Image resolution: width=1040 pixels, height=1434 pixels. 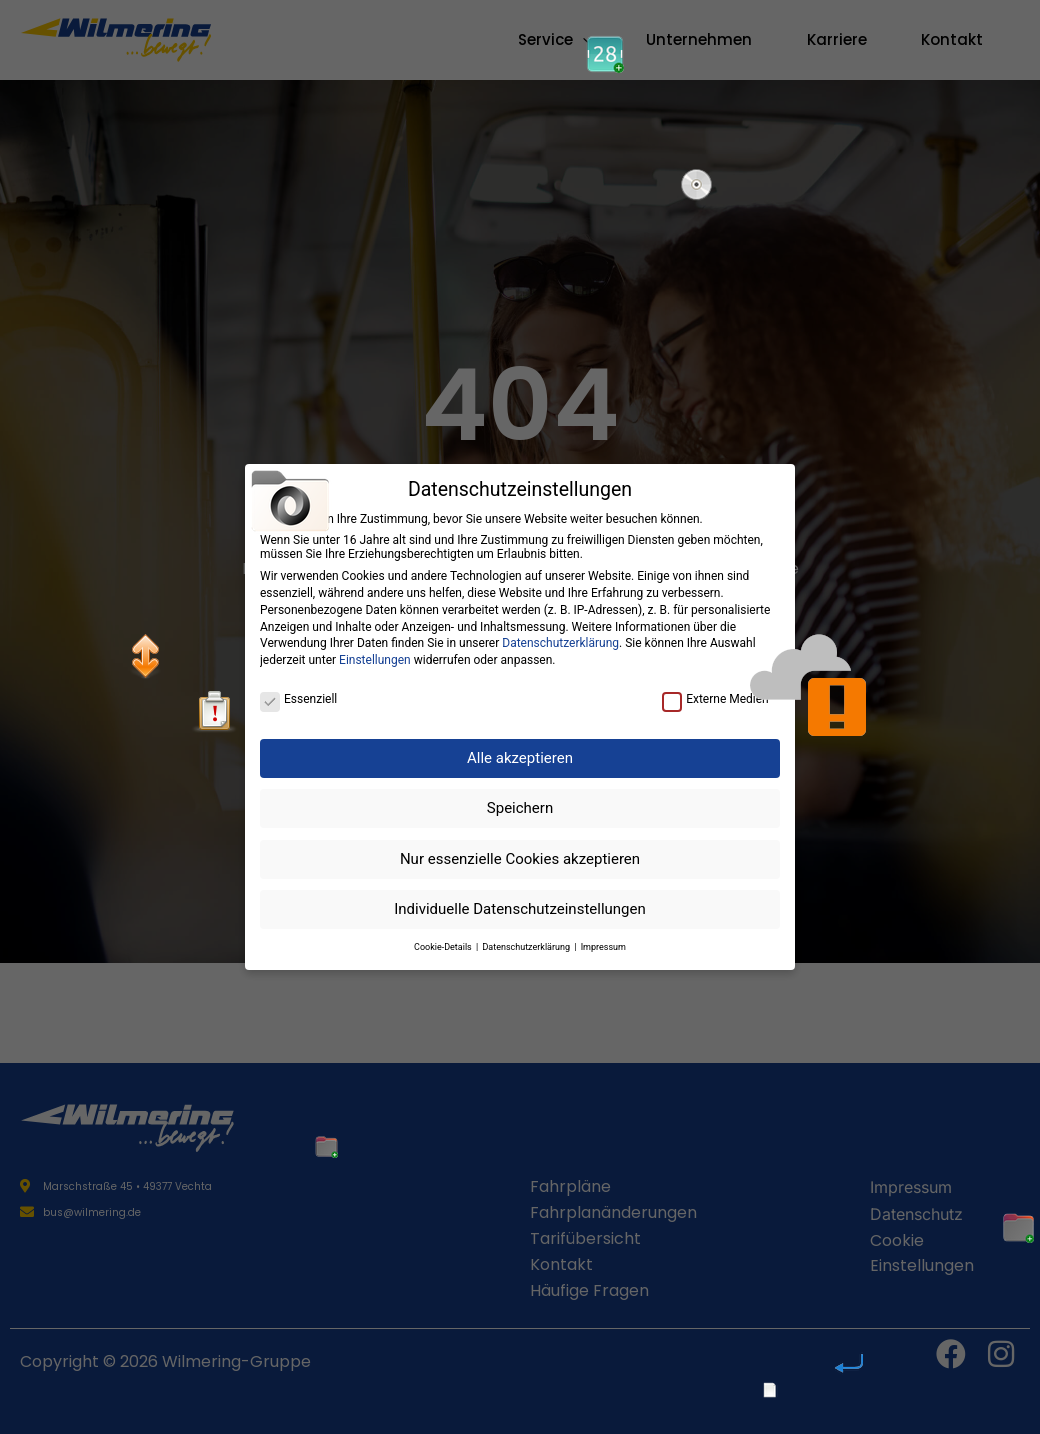 I want to click on indicates a task is due or overdue, so click(x=214, y=711).